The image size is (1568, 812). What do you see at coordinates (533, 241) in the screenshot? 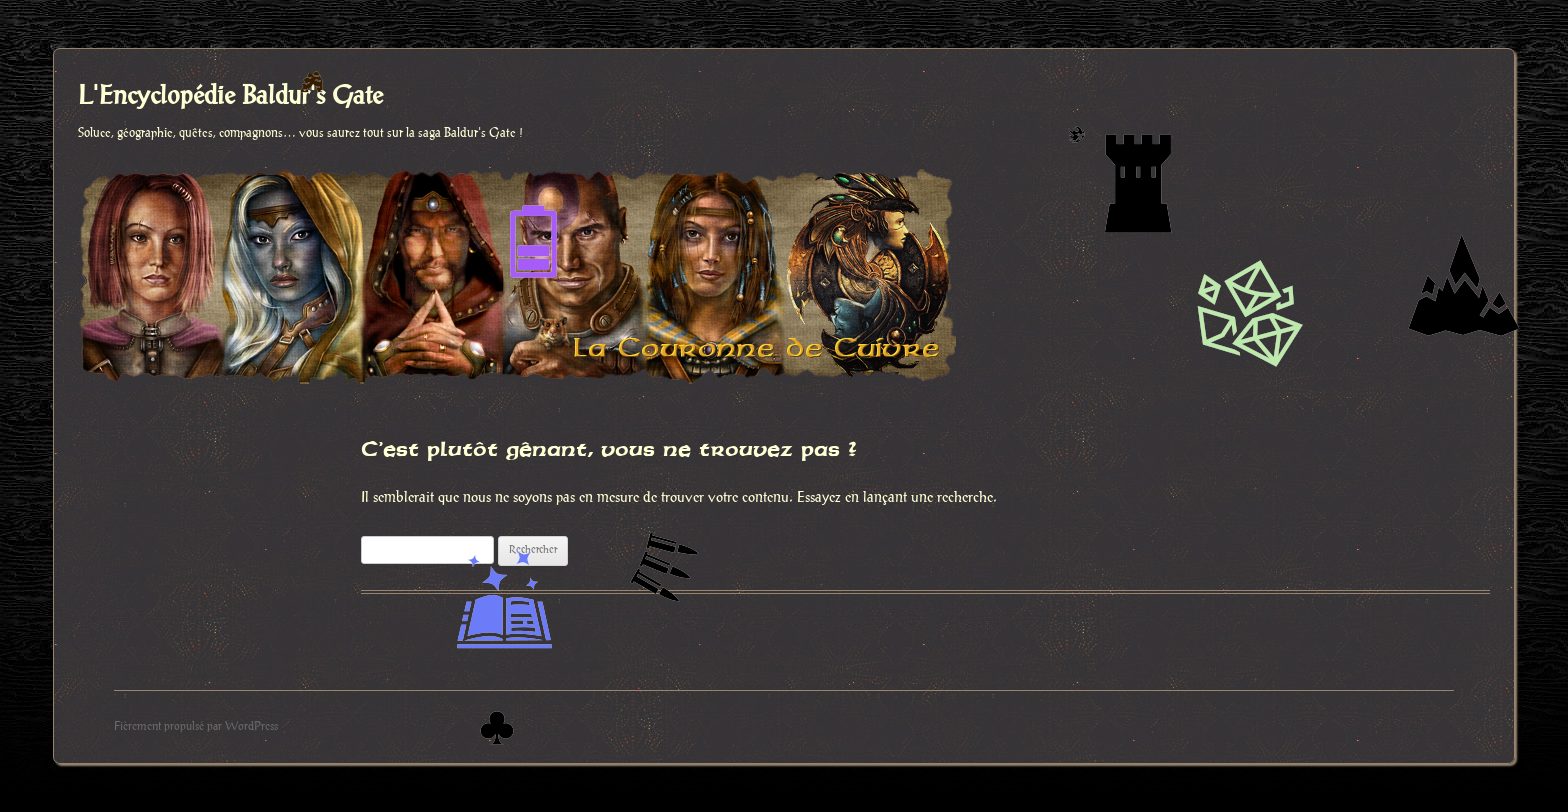
I see `indicates battery at 50% charge` at bounding box center [533, 241].